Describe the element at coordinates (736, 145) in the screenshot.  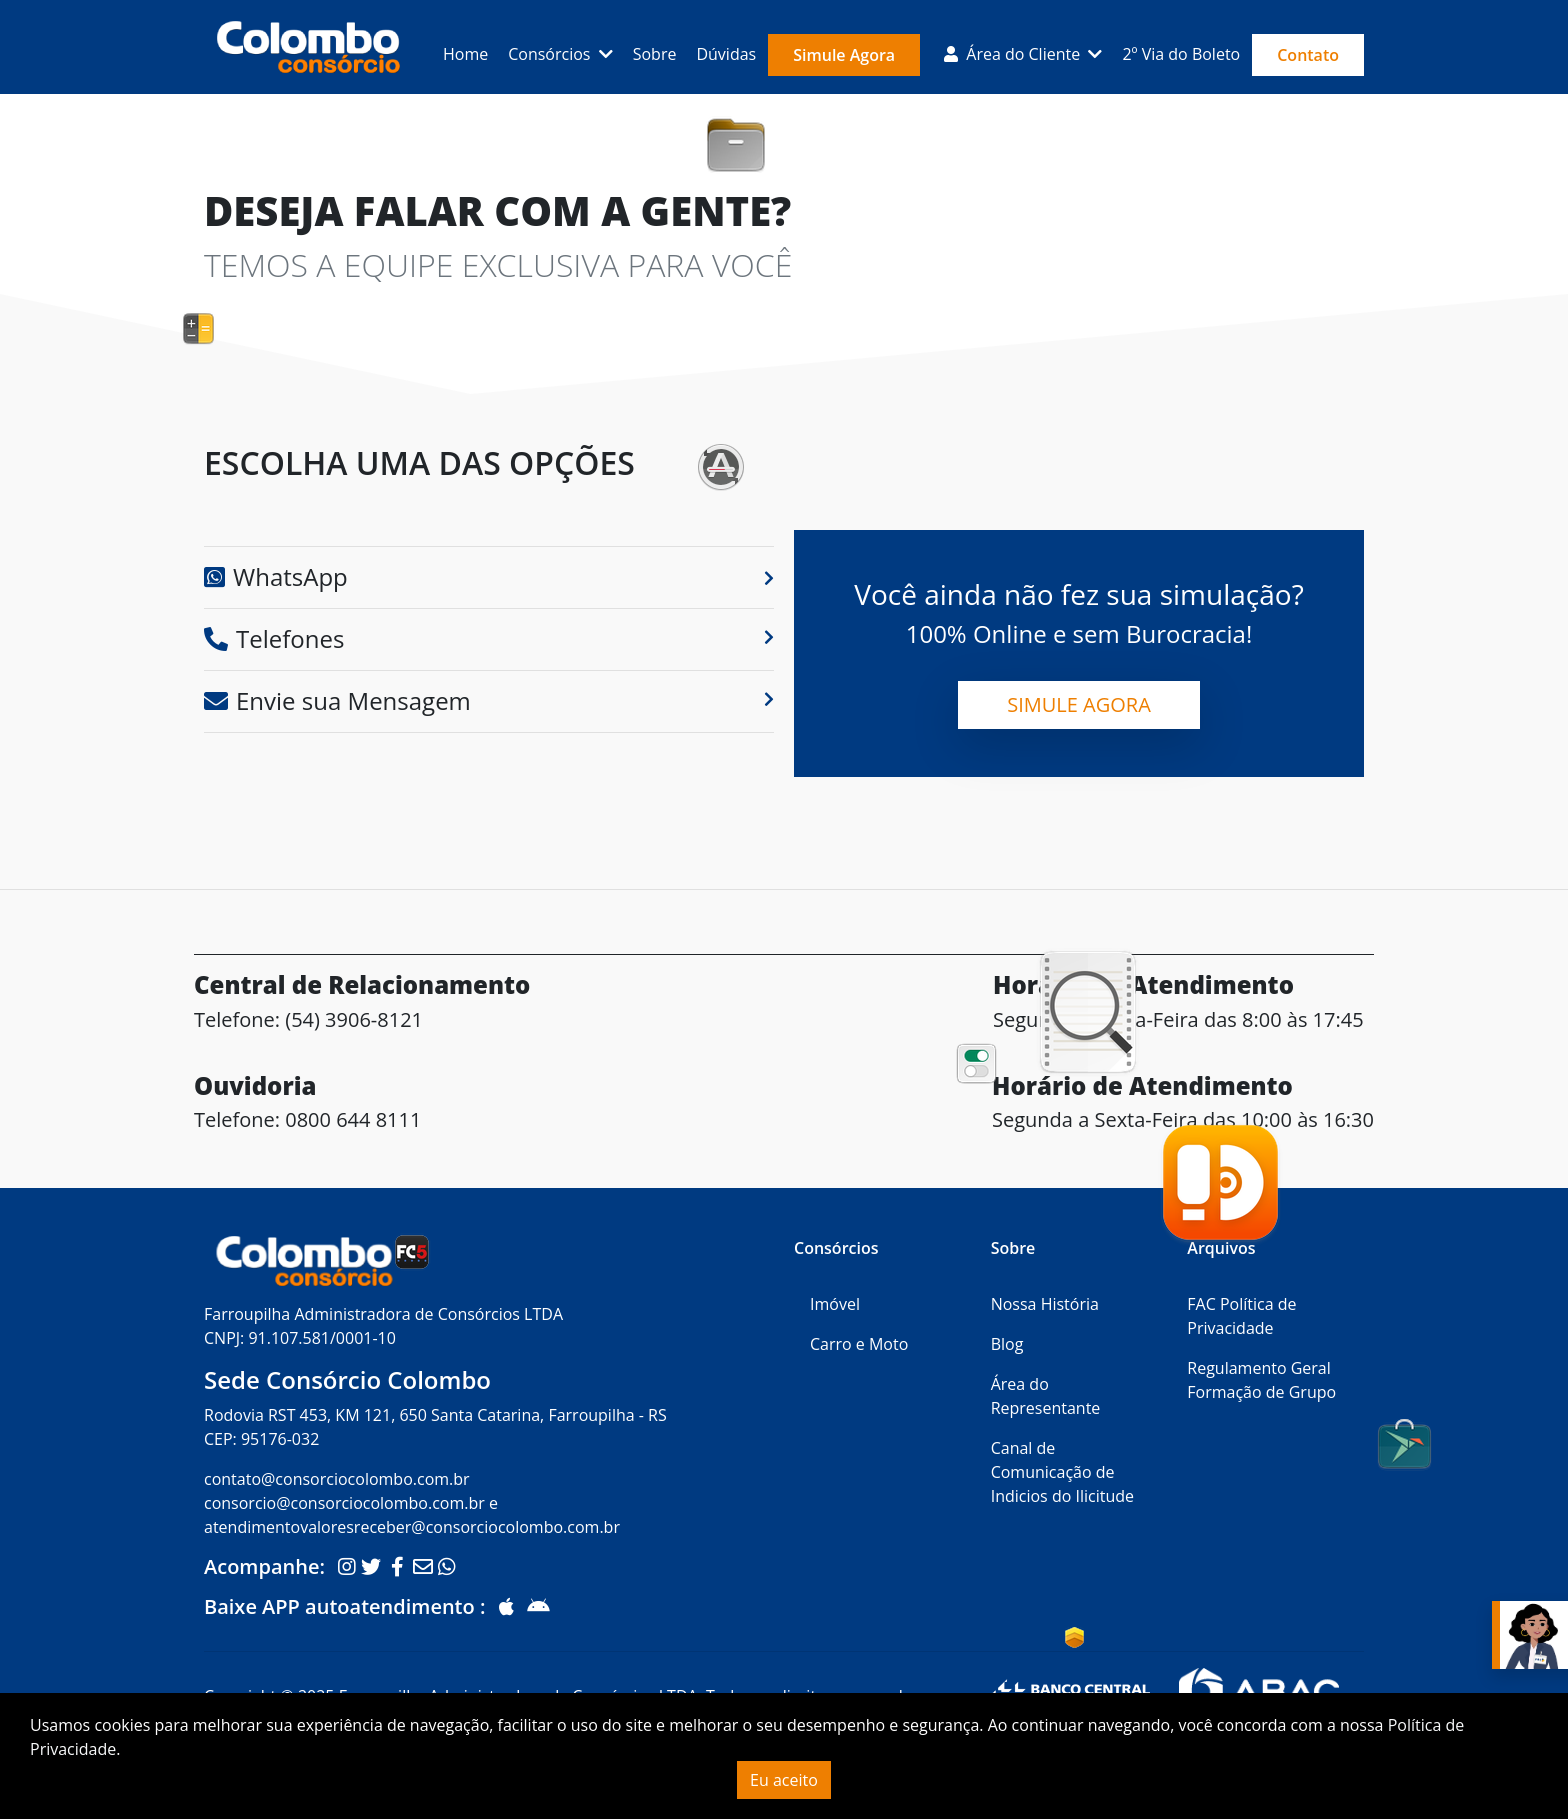
I see `open the file manager application` at that location.